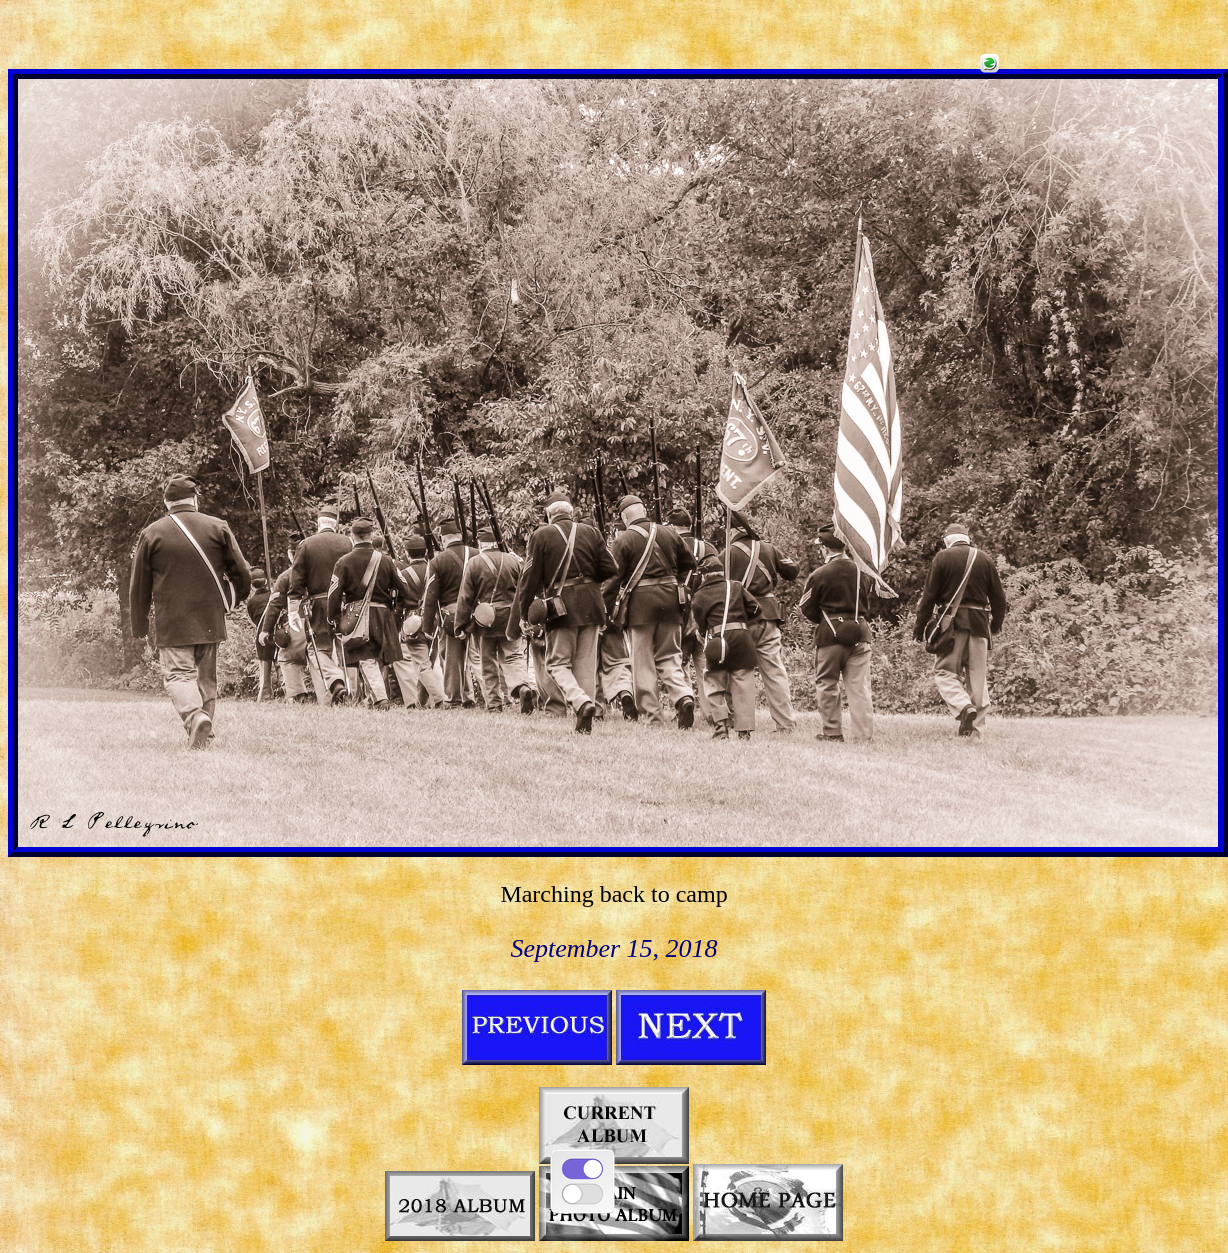 This screenshot has width=1228, height=1253. I want to click on open zapzap messaging app, so click(990, 62).